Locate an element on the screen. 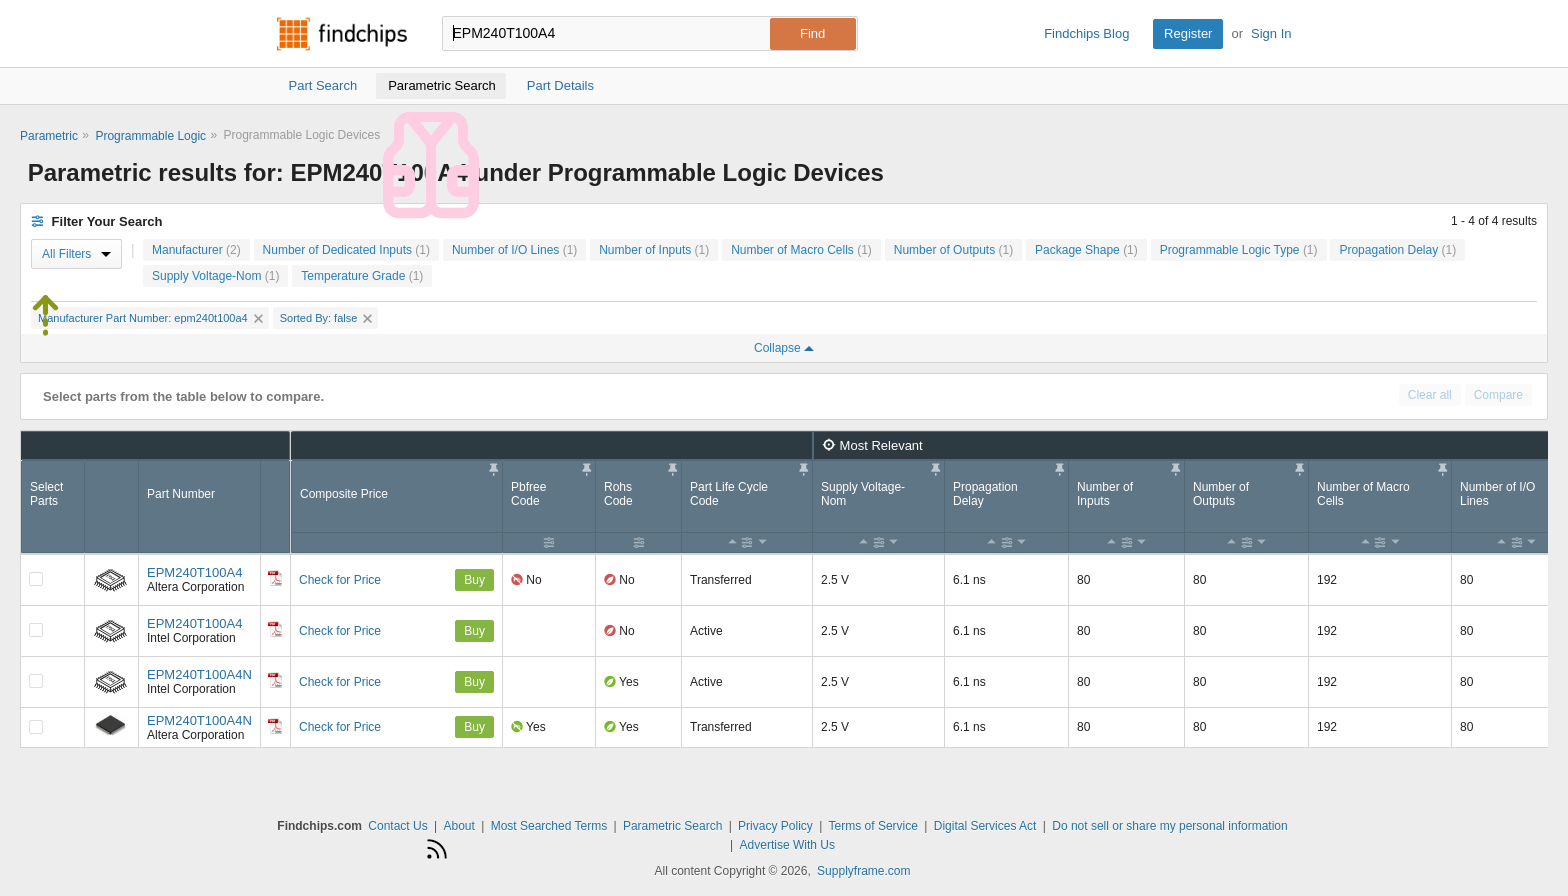 The image size is (1568, 896). view outerwear or jacket options is located at coordinates (431, 165).